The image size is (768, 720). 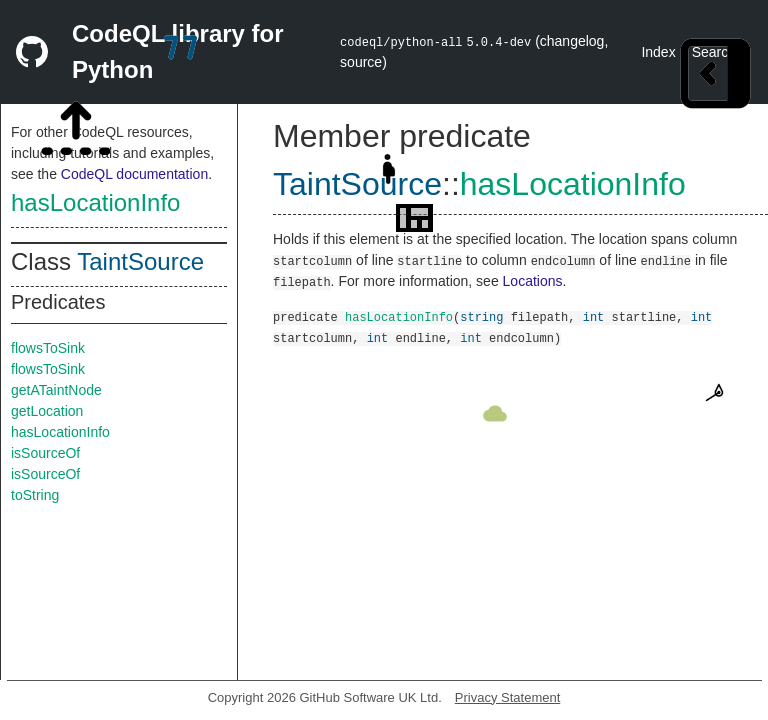 I want to click on displays the number 77 as a label or badge, so click(x=180, y=47).